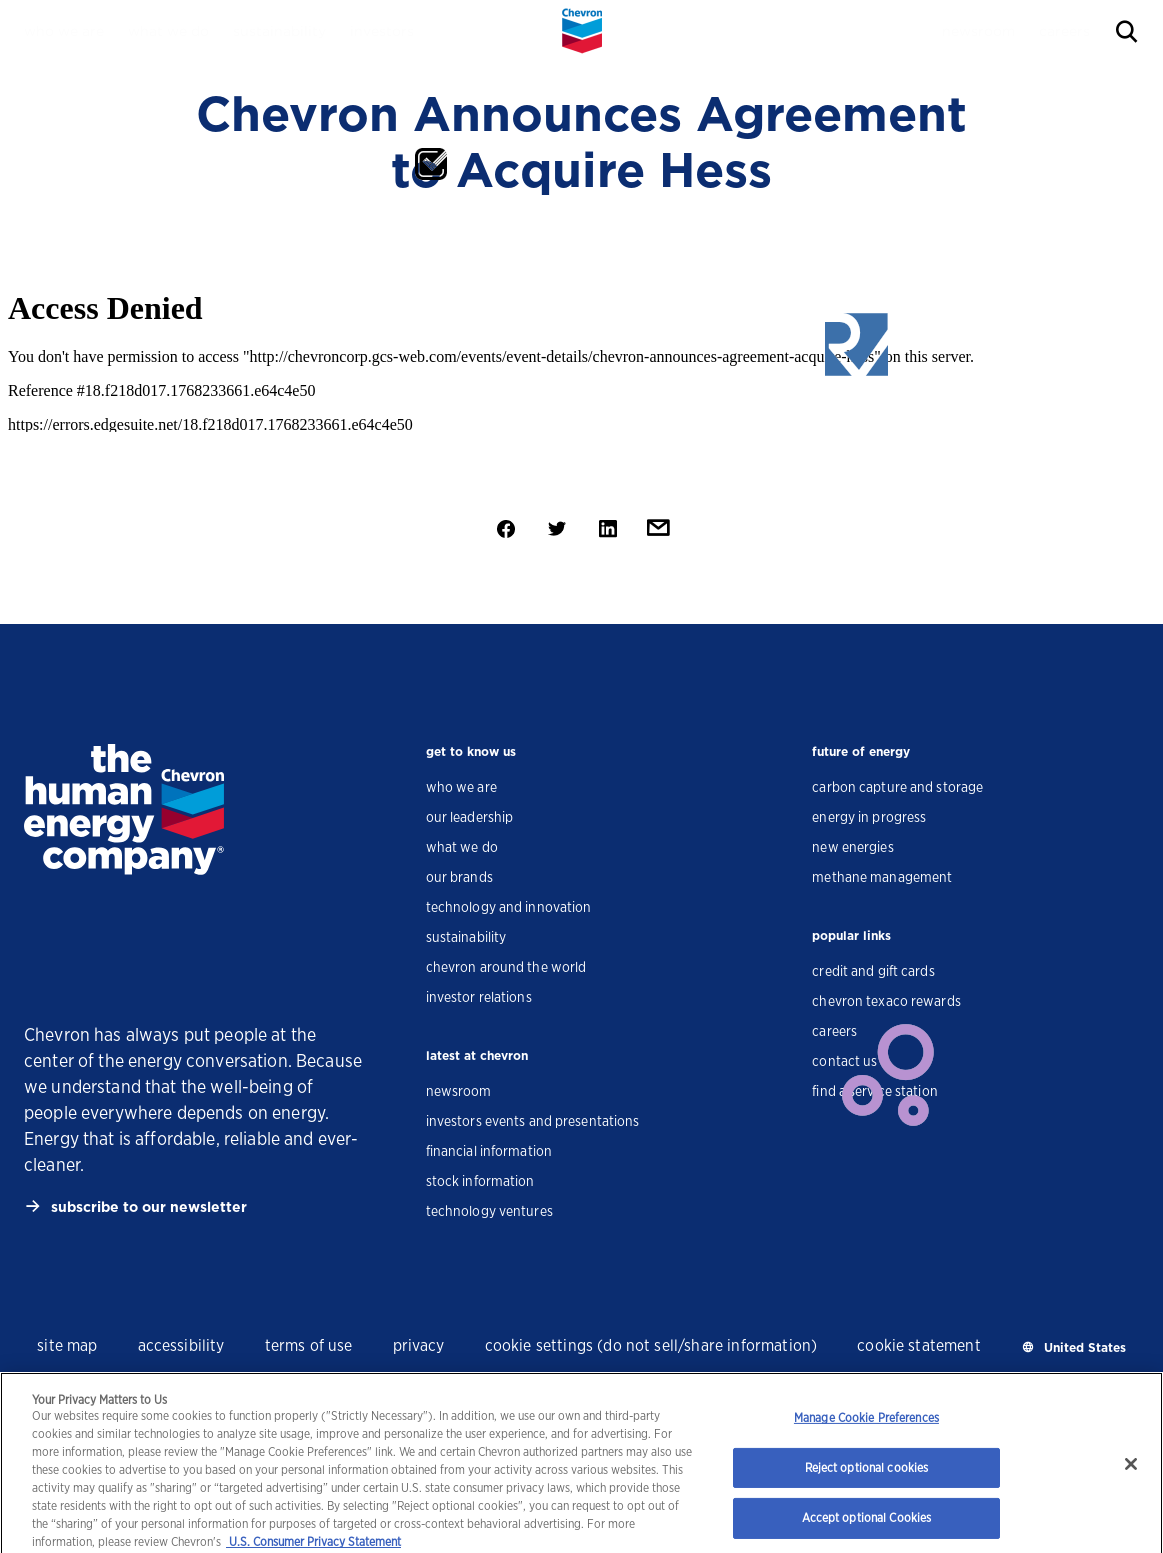 The image size is (1163, 1553). What do you see at coordinates (893, 1075) in the screenshot?
I see `view bubble chart visualization` at bounding box center [893, 1075].